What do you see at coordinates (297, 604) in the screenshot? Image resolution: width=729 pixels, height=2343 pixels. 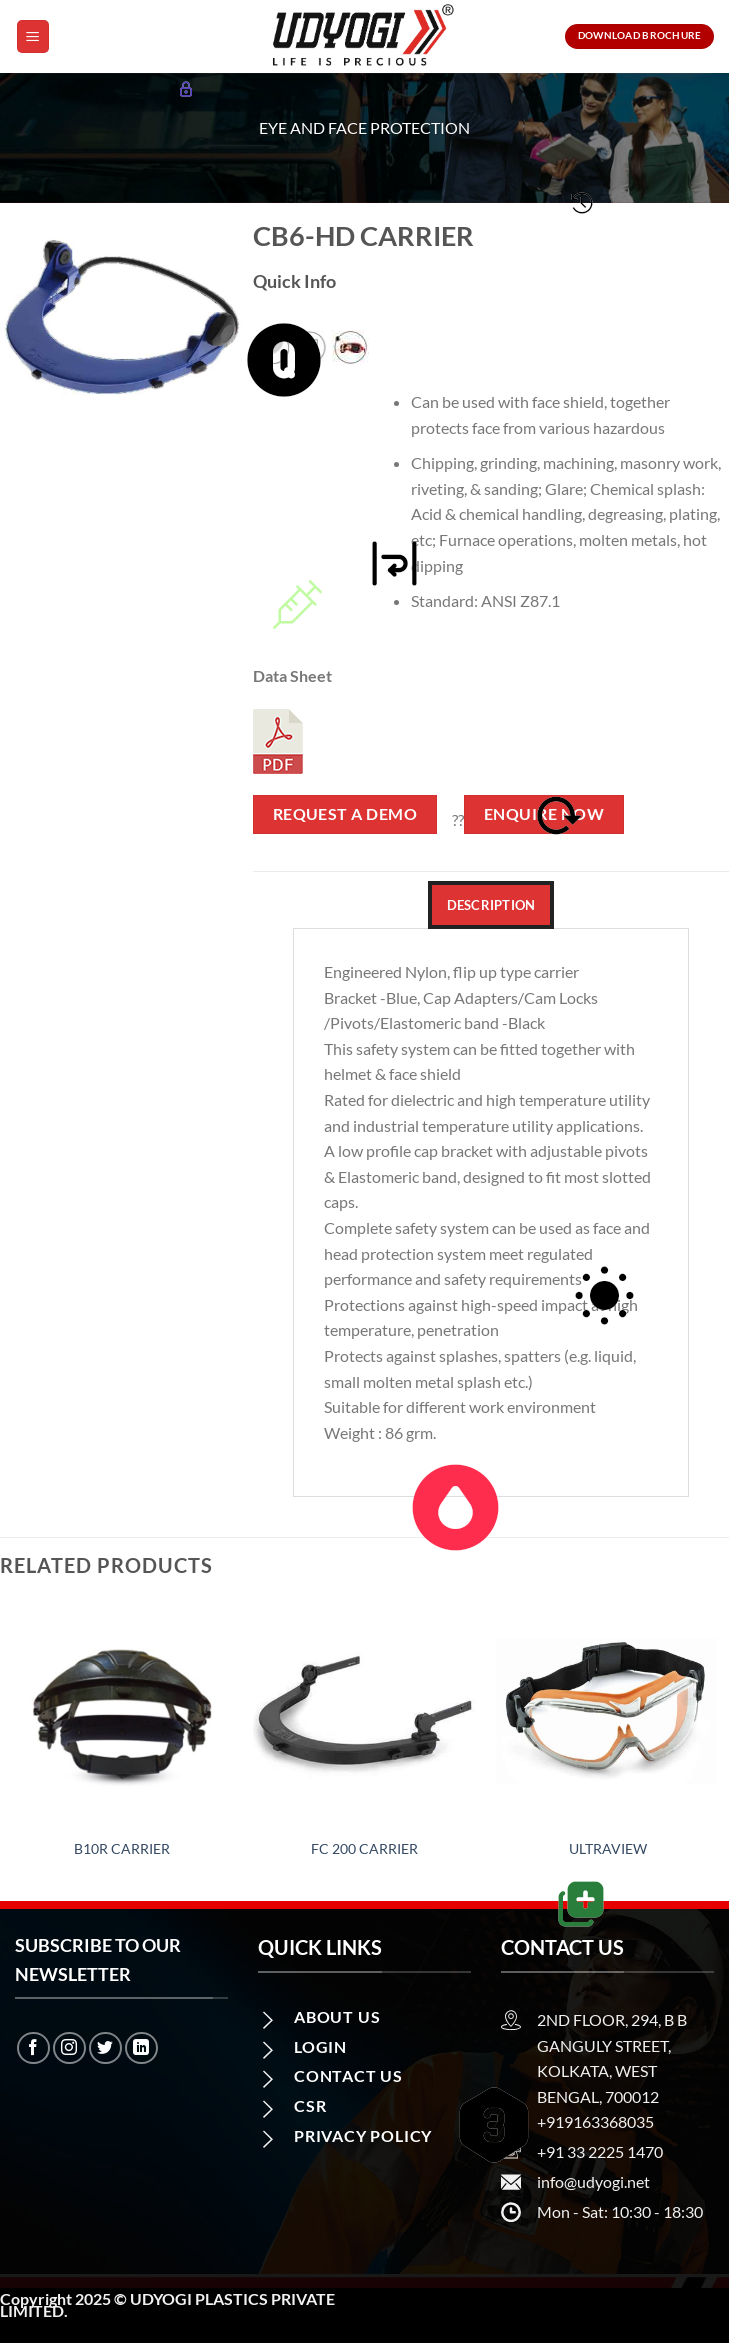 I see `access medical or health information` at bounding box center [297, 604].